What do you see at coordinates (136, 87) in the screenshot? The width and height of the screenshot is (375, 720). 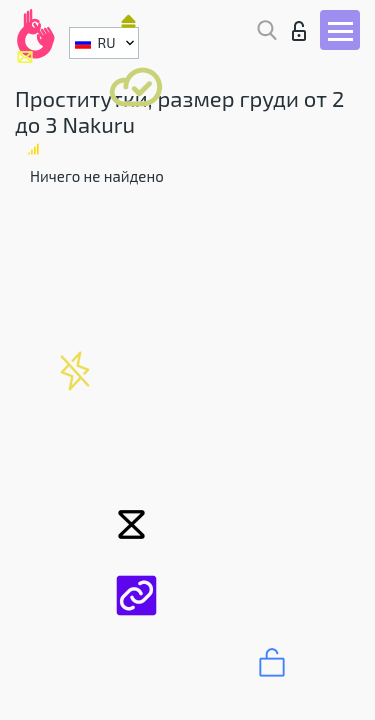 I see `file successfully uploaded to cloud storage` at bounding box center [136, 87].